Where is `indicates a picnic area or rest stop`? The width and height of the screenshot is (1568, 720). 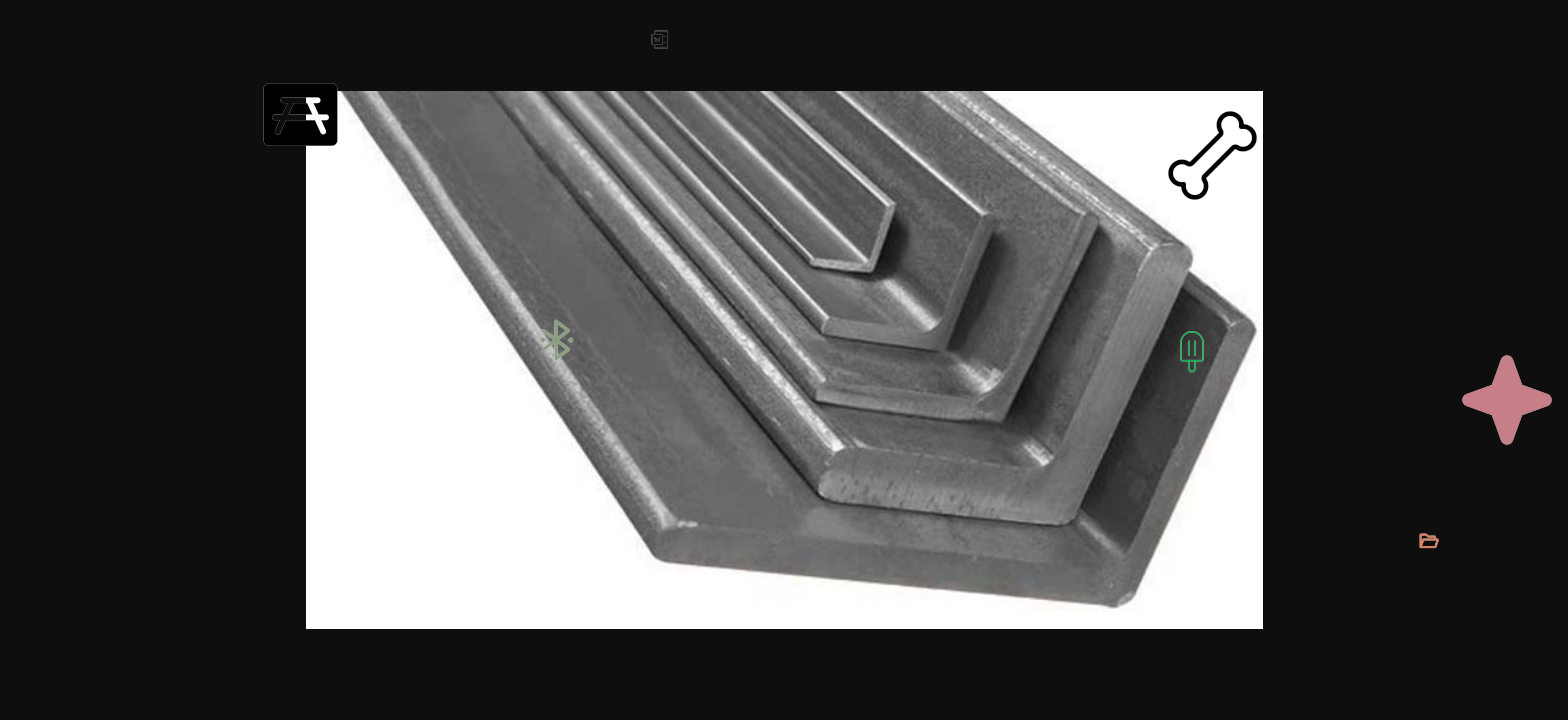
indicates a picnic area or rest stop is located at coordinates (300, 114).